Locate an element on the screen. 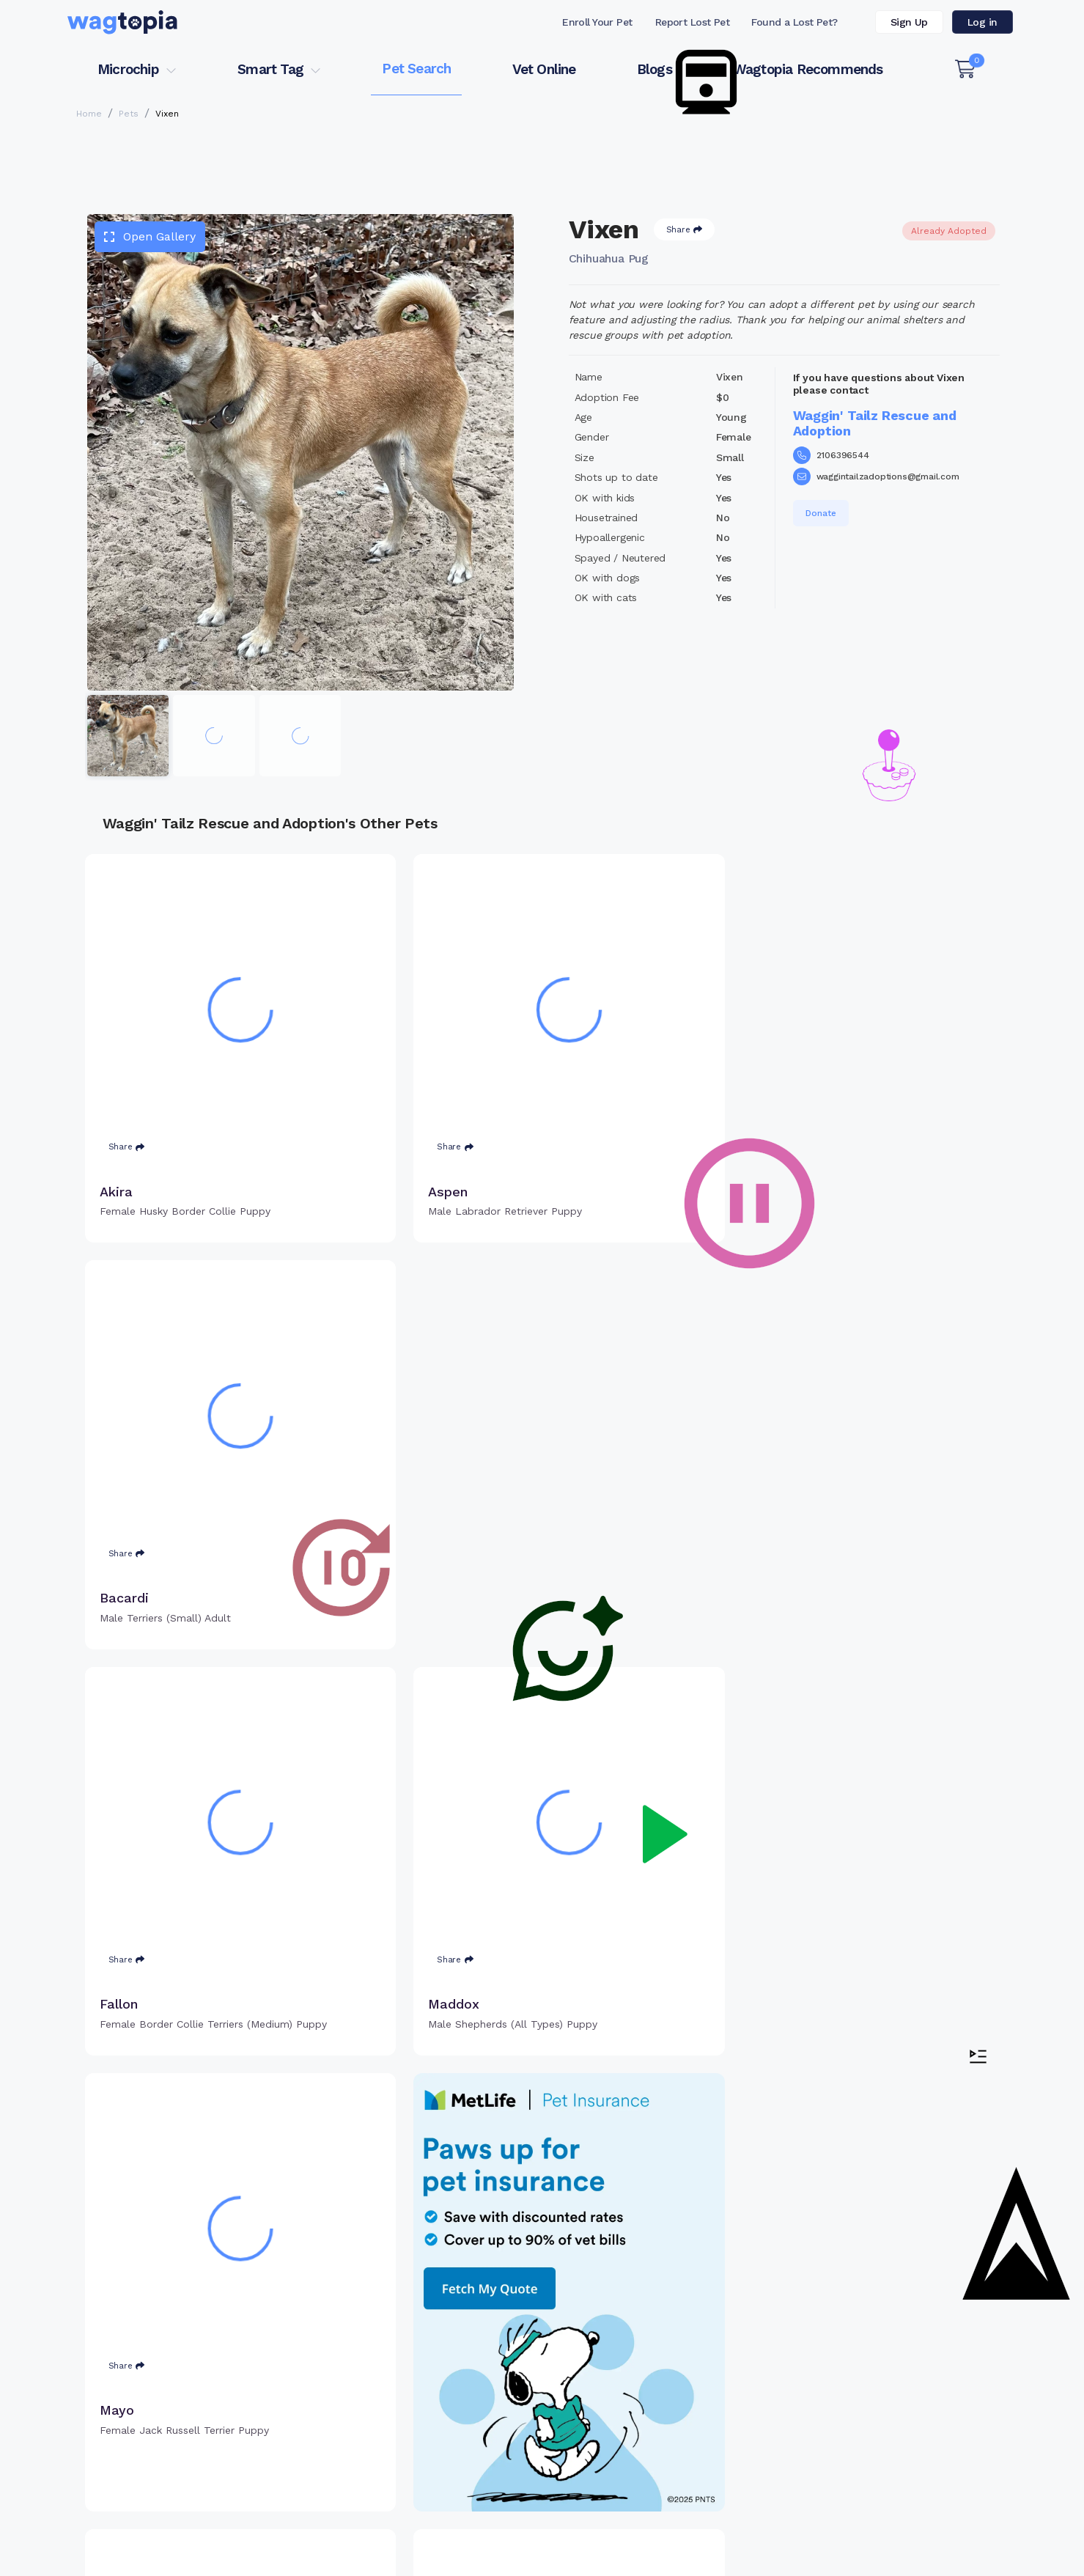 The width and height of the screenshot is (1084, 2576). start a conversation with AI assistant is located at coordinates (563, 1651).